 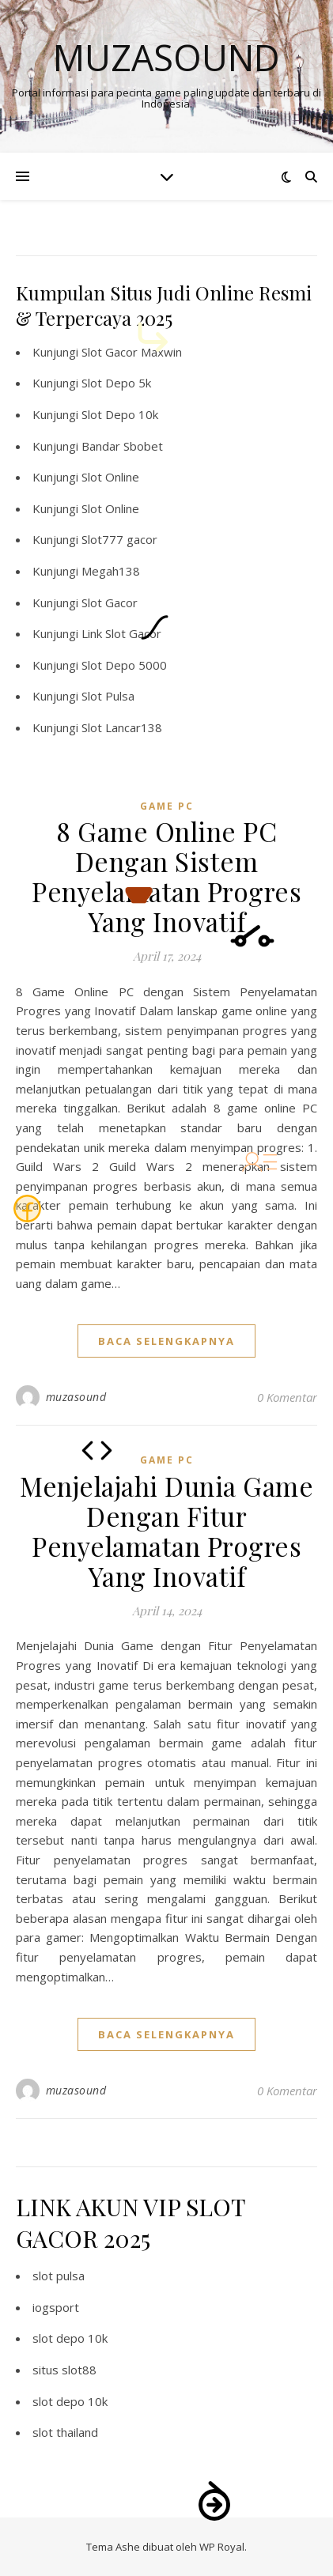 I want to click on apply ease-in-out animation timing, so click(x=154, y=627).